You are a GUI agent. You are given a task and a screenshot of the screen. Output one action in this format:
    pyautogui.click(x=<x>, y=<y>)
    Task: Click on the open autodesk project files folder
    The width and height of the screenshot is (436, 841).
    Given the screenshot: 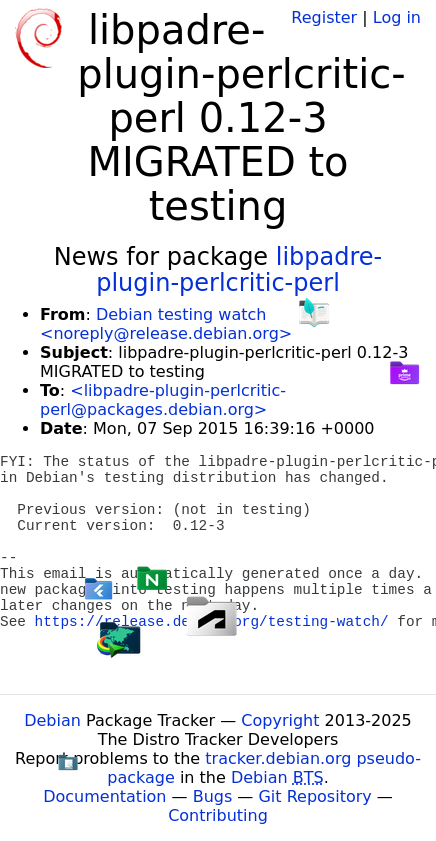 What is the action you would take?
    pyautogui.click(x=211, y=617)
    